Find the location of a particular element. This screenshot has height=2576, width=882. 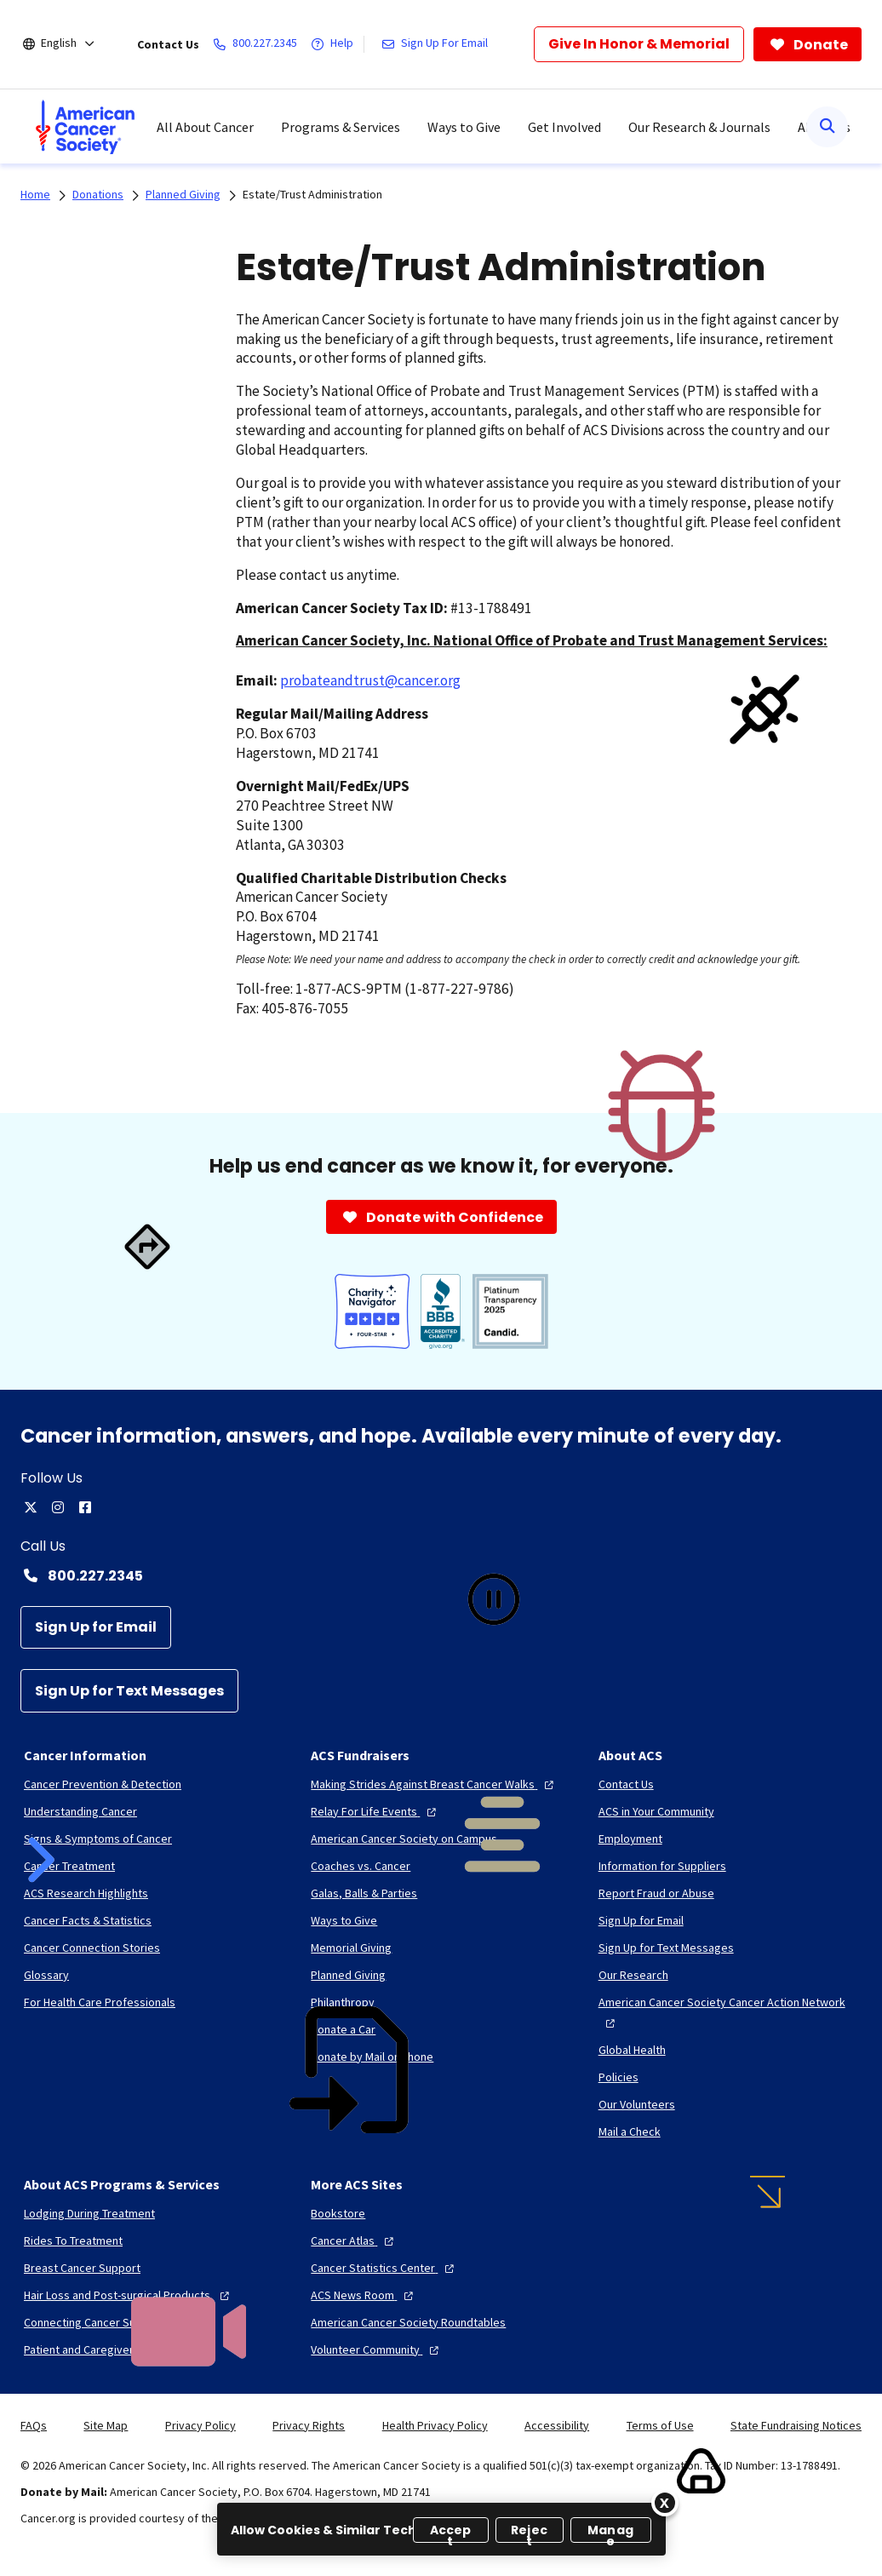

get directions to a location is located at coordinates (147, 1247).